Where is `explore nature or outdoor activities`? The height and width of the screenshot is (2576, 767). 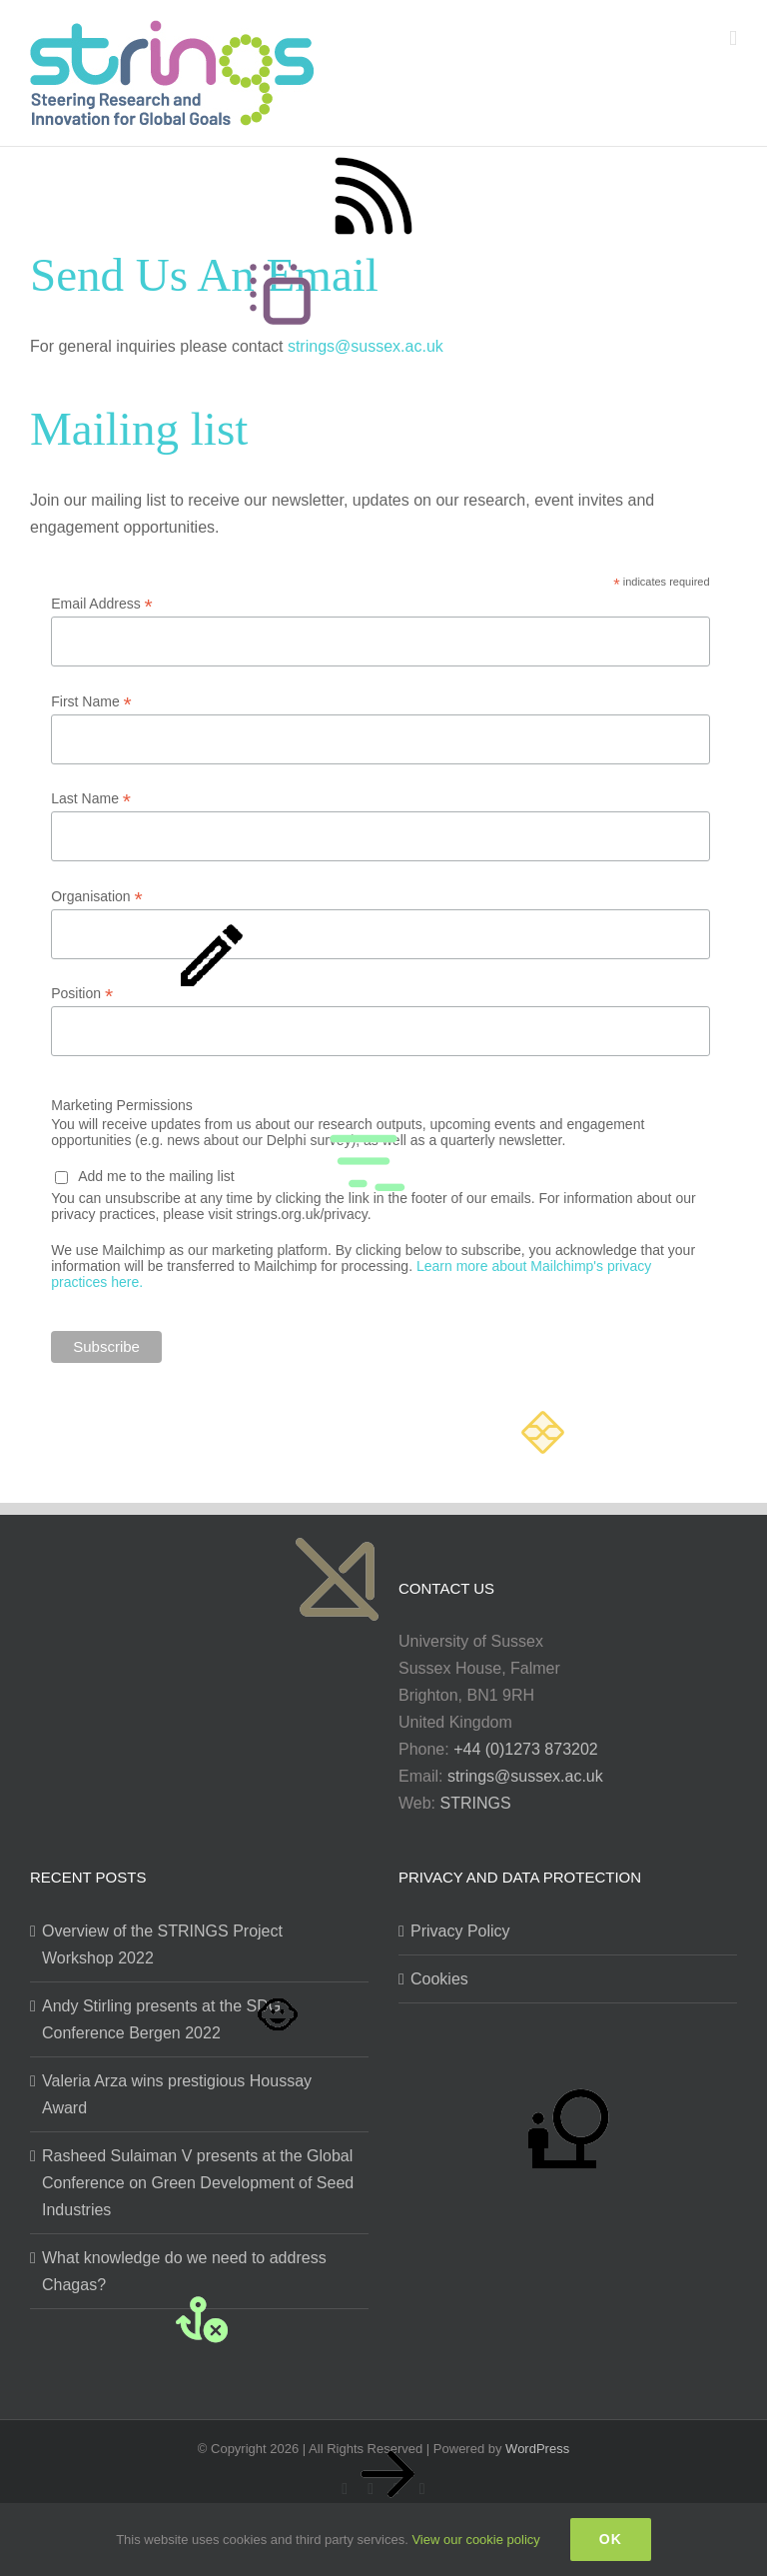
explore nature or outdoor activities is located at coordinates (568, 2128).